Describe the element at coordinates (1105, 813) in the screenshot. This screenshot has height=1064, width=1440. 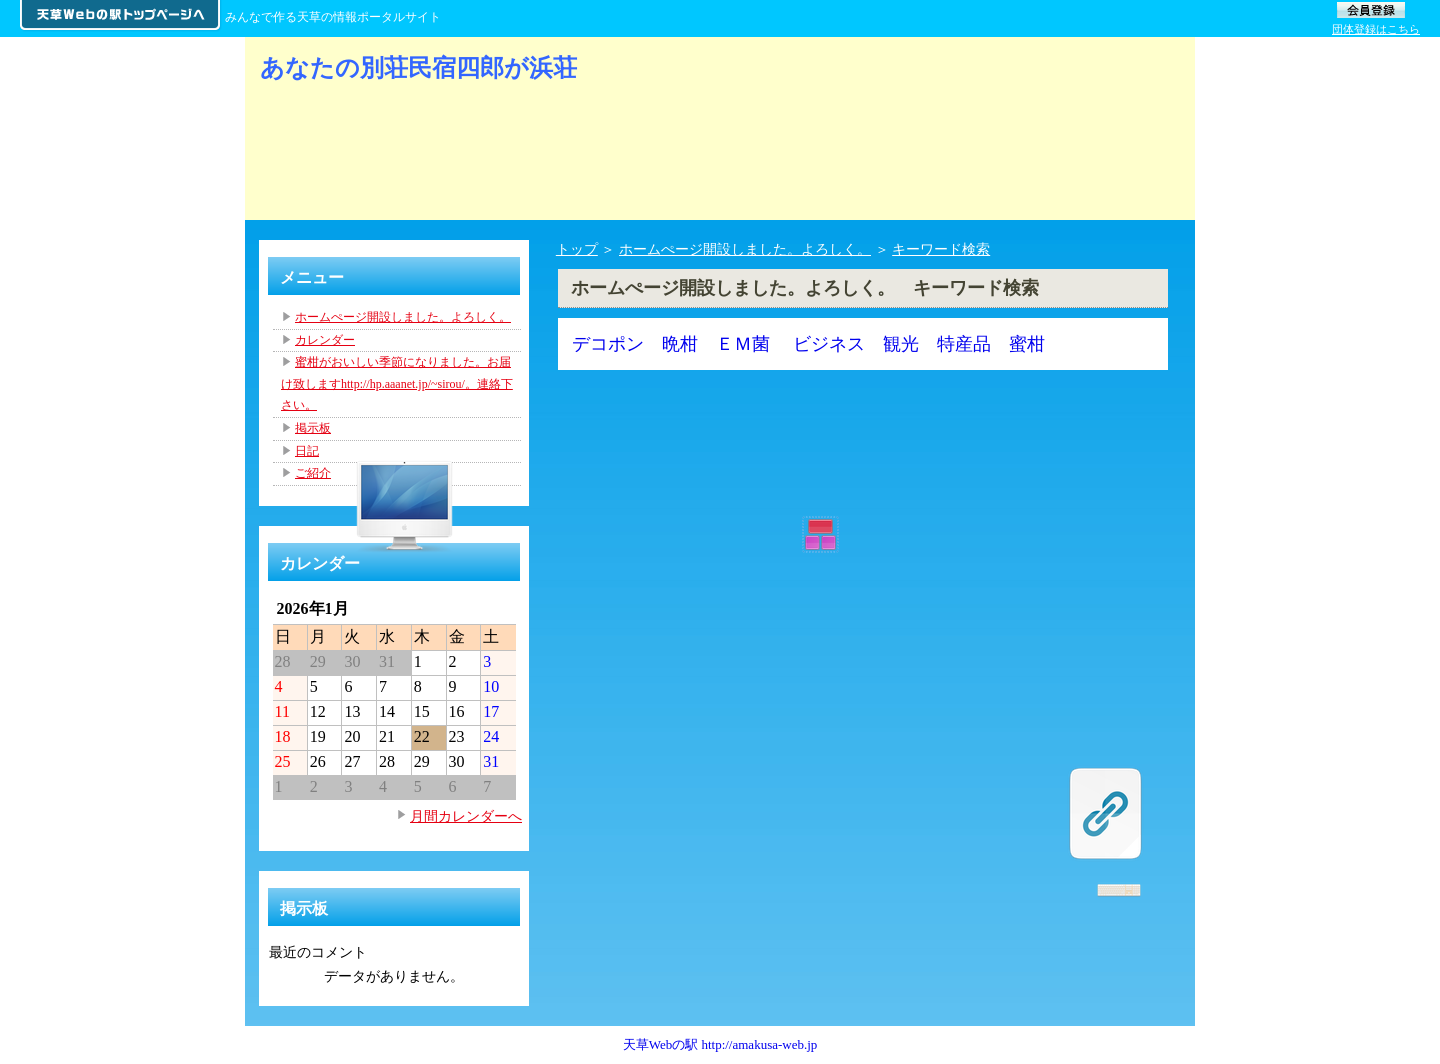
I see `a windows internet shortcut file` at that location.